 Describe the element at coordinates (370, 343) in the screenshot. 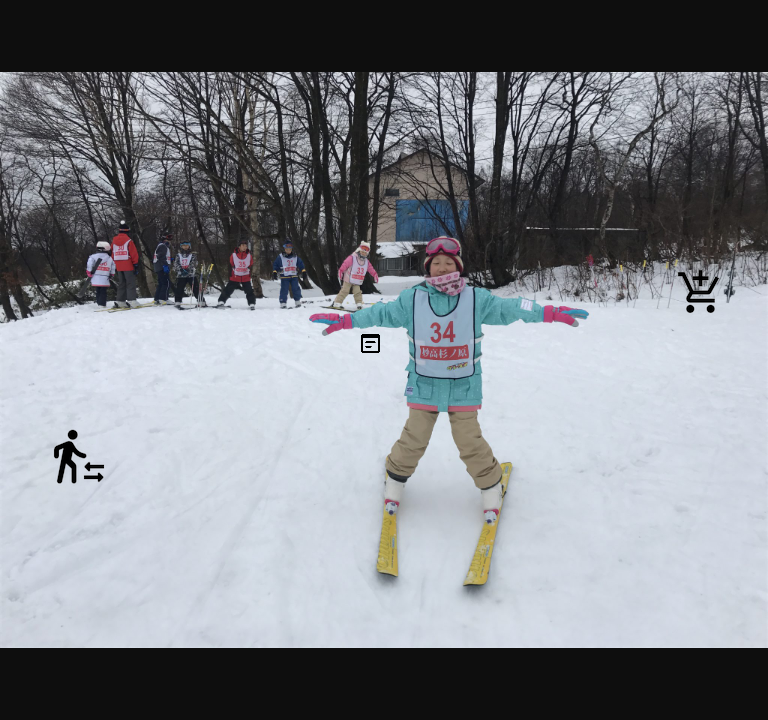

I see `open rich text editor` at that location.